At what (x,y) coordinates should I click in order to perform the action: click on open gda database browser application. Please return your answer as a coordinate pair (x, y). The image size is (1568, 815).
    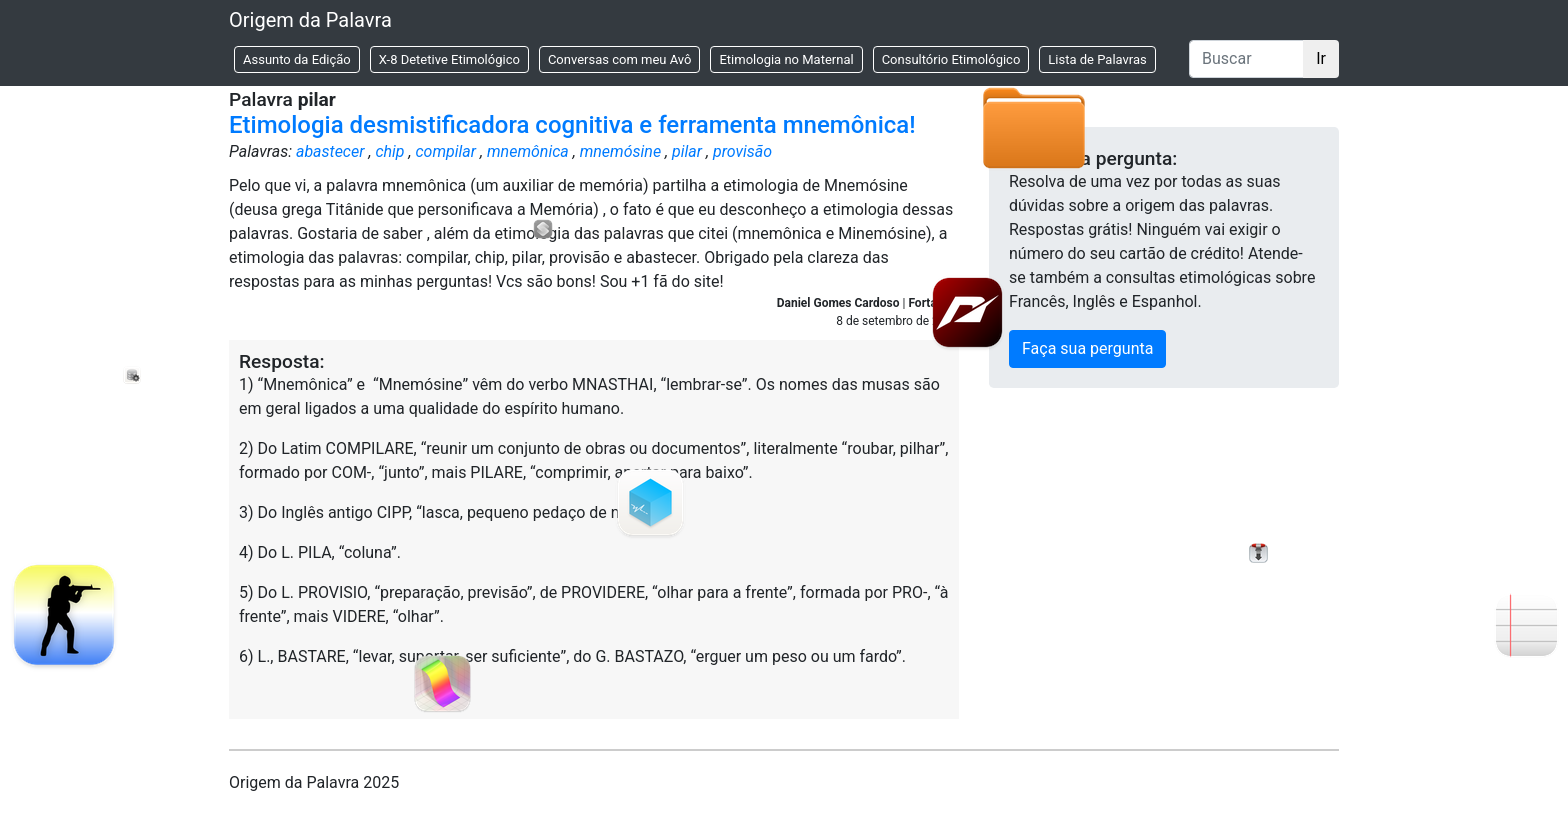
    Looking at the image, I should click on (132, 375).